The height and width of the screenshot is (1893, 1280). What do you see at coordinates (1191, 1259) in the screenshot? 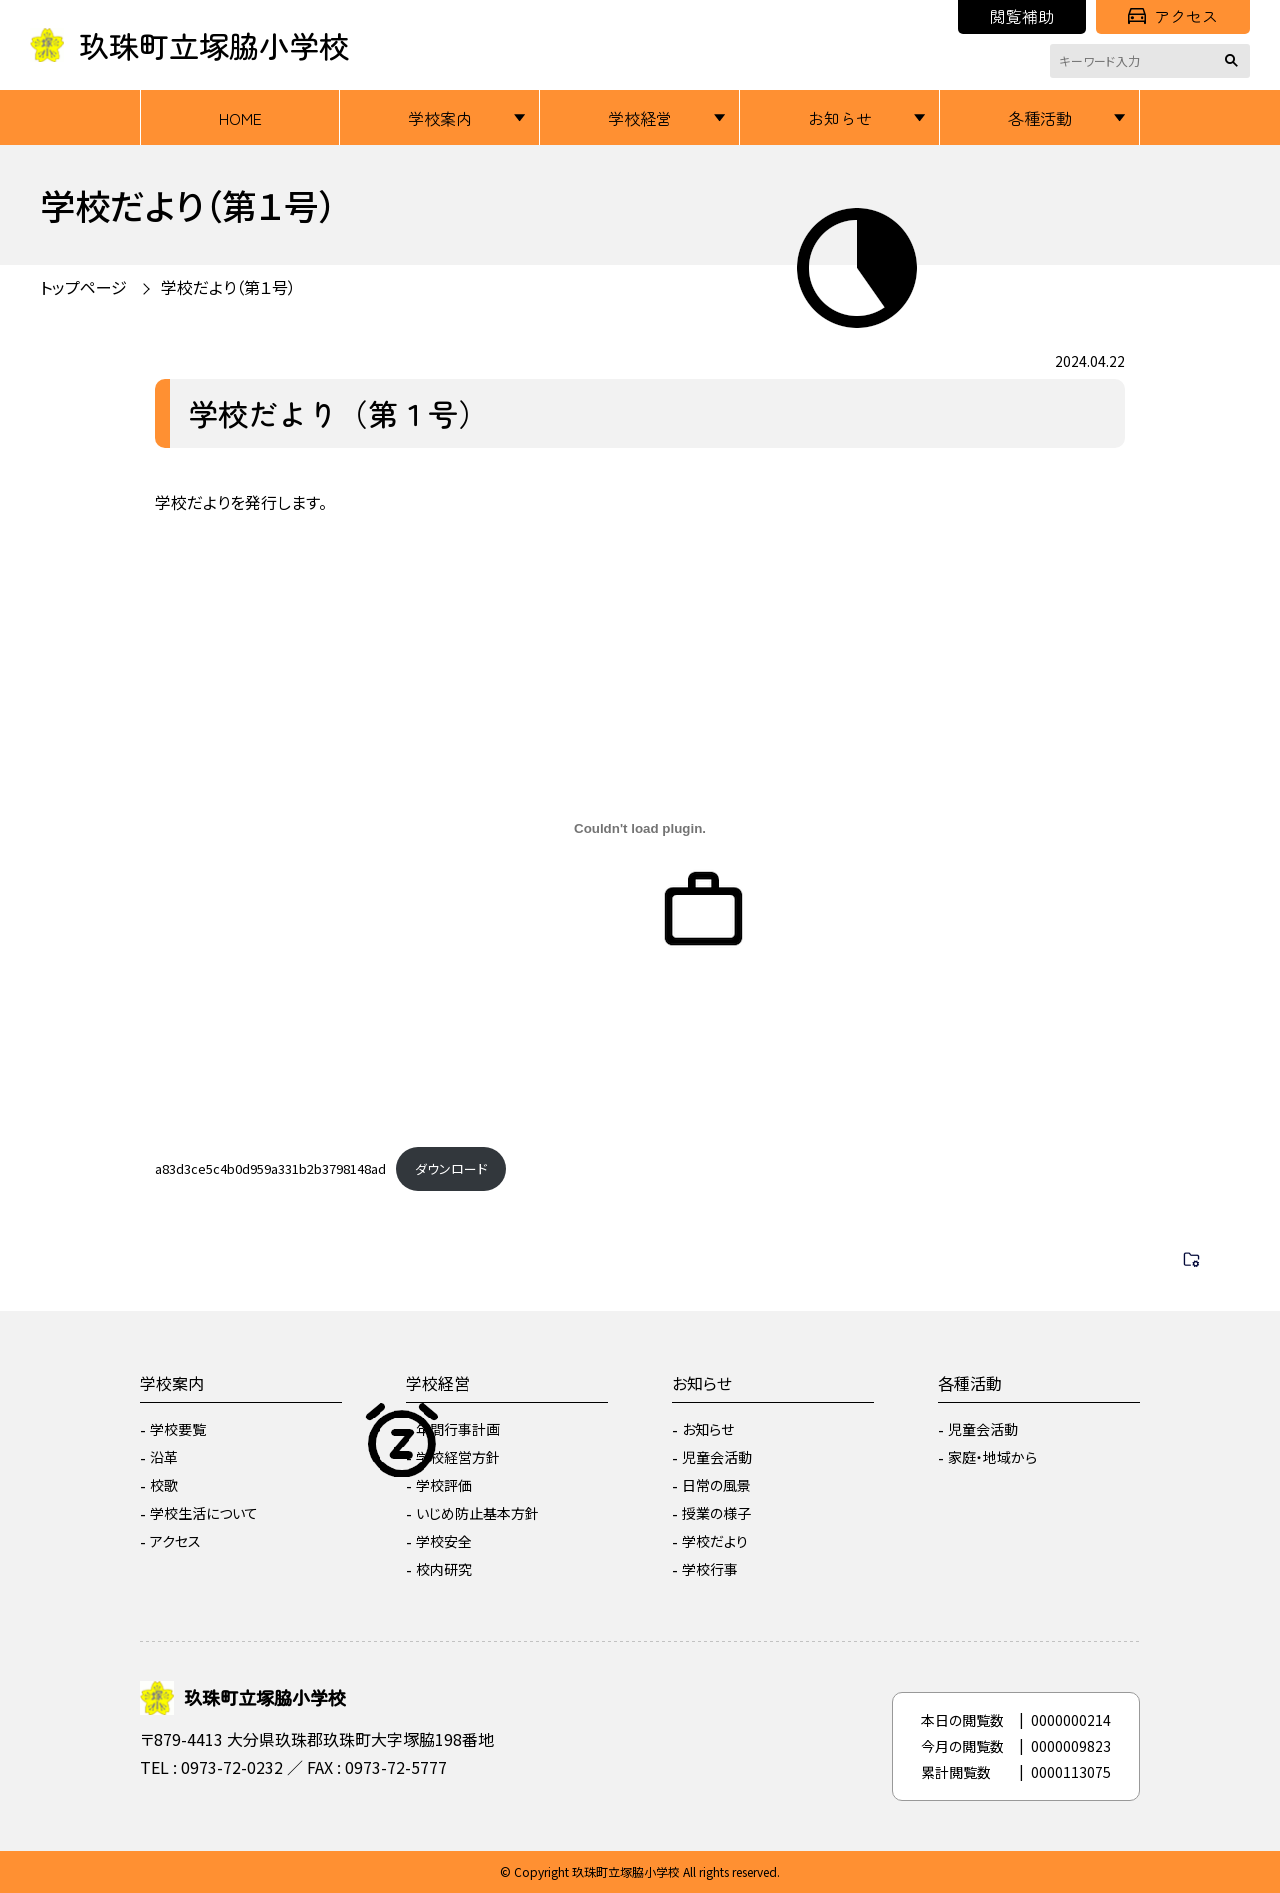
I see `access folder settings` at bounding box center [1191, 1259].